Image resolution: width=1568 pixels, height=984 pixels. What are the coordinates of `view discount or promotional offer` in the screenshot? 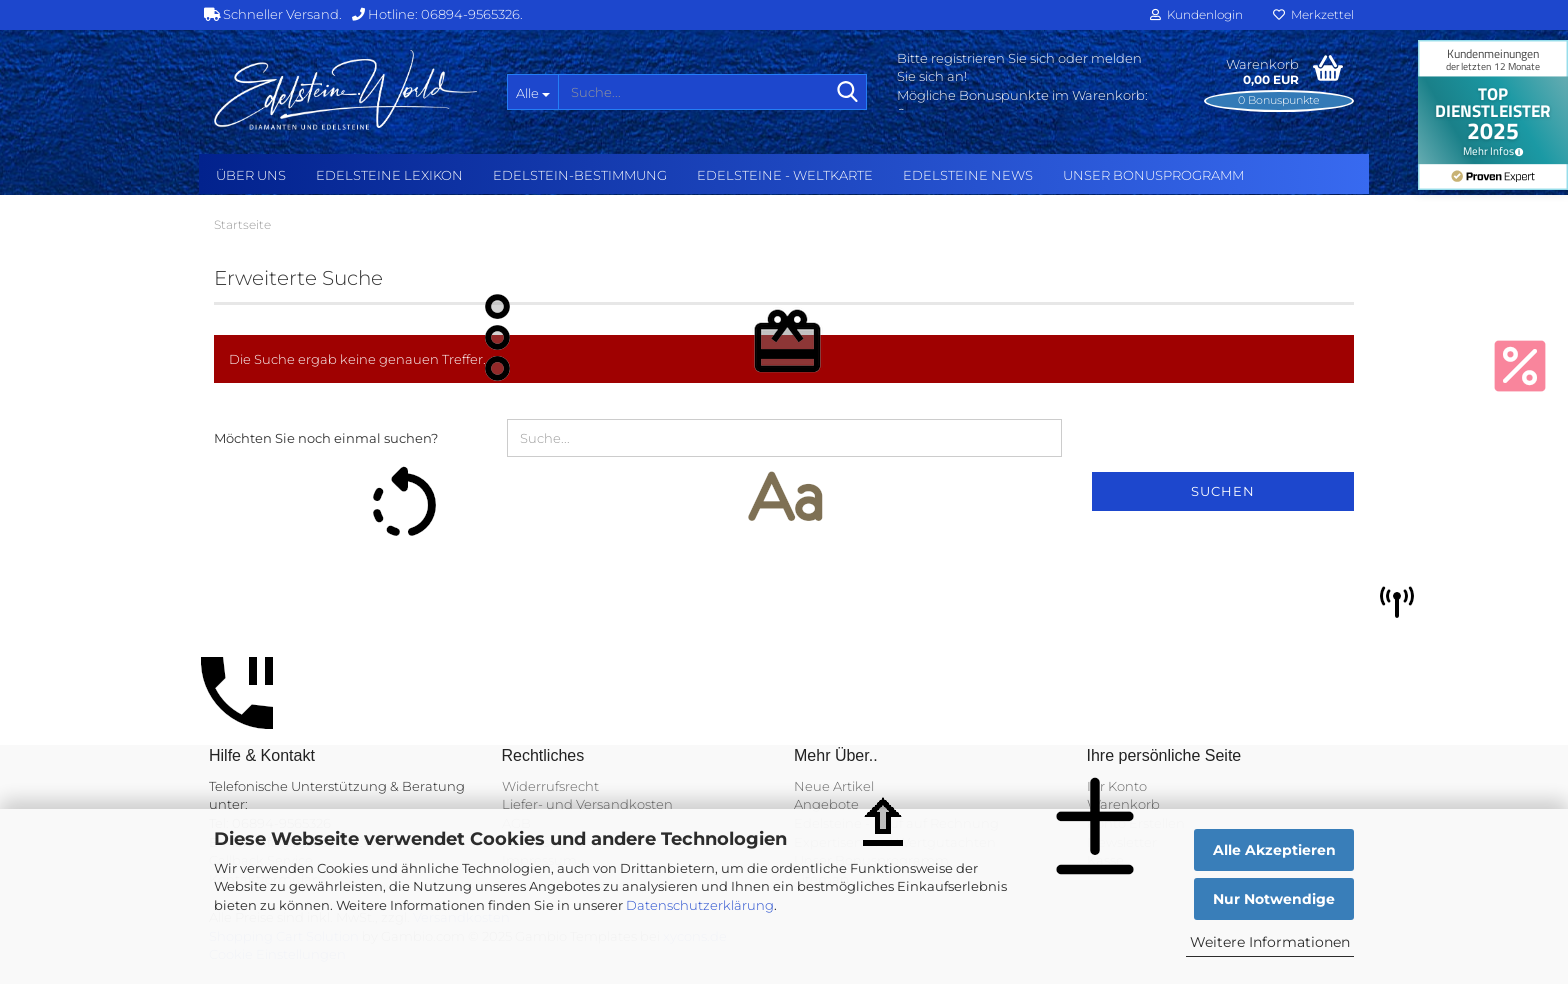 It's located at (1520, 366).